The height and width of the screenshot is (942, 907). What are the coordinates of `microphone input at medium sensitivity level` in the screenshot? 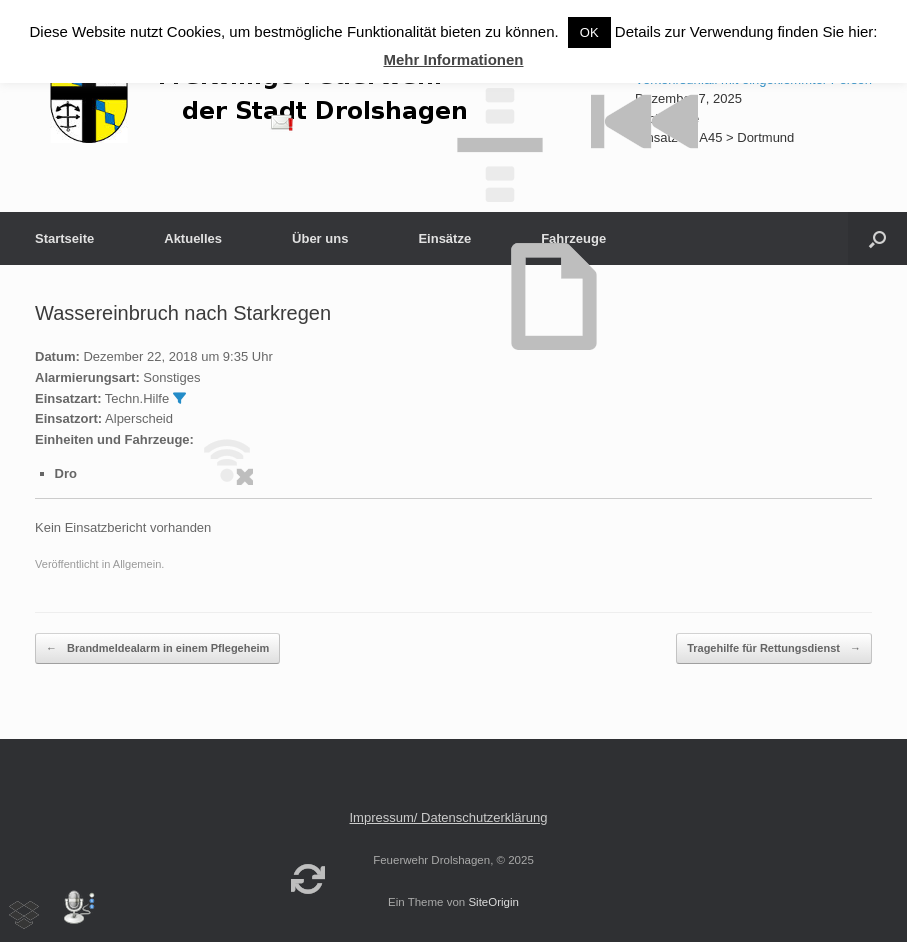 It's located at (79, 907).